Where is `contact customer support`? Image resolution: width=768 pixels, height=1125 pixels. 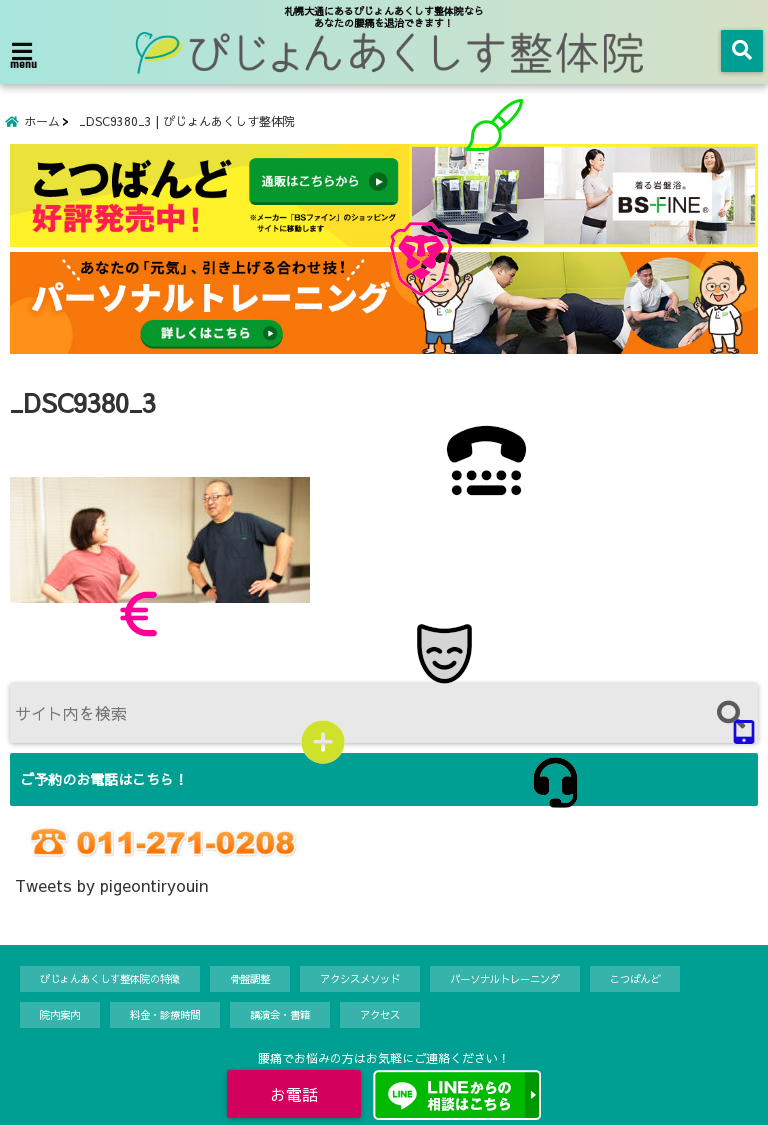
contact customer support is located at coordinates (555, 782).